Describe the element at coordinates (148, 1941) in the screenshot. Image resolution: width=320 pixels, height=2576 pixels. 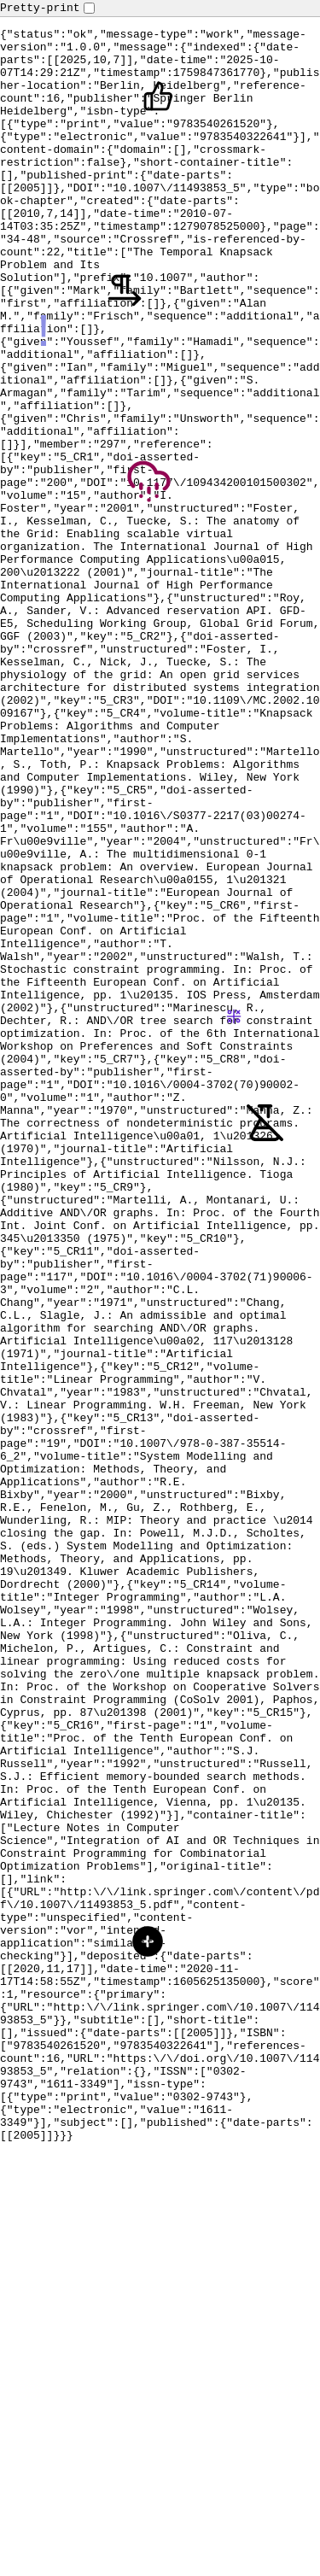
I see `add a new item` at that location.